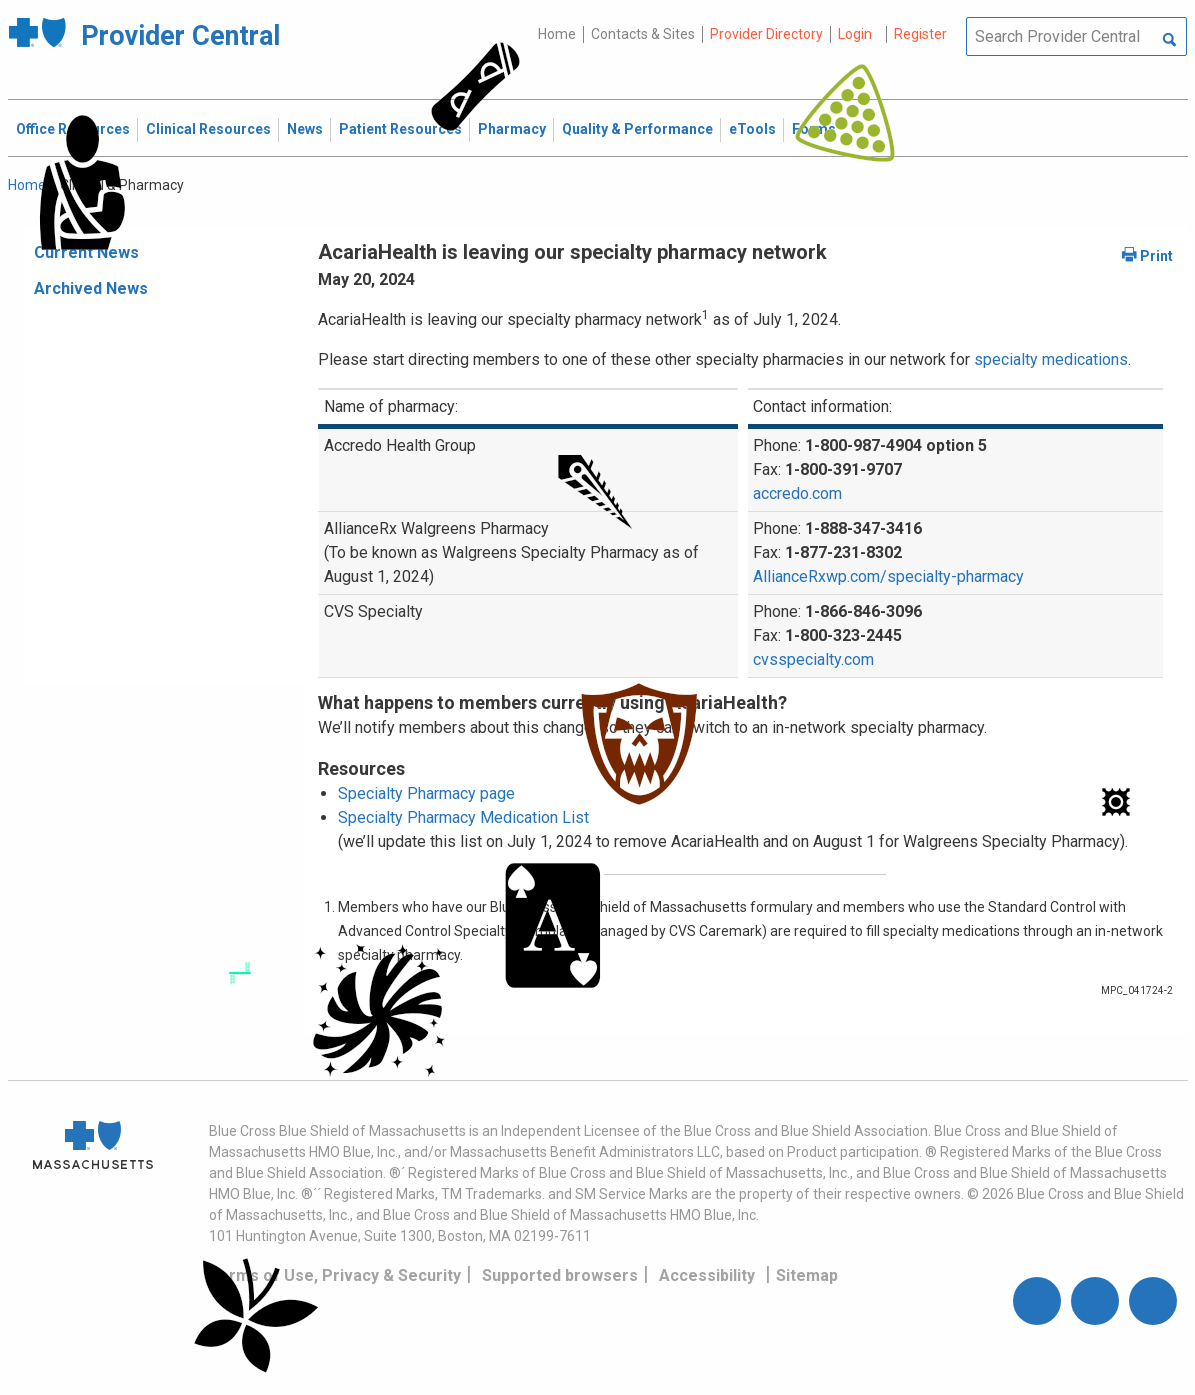 This screenshot has width=1195, height=1395. What do you see at coordinates (378, 1010) in the screenshot?
I see `access space or astronomy-themed content` at bounding box center [378, 1010].